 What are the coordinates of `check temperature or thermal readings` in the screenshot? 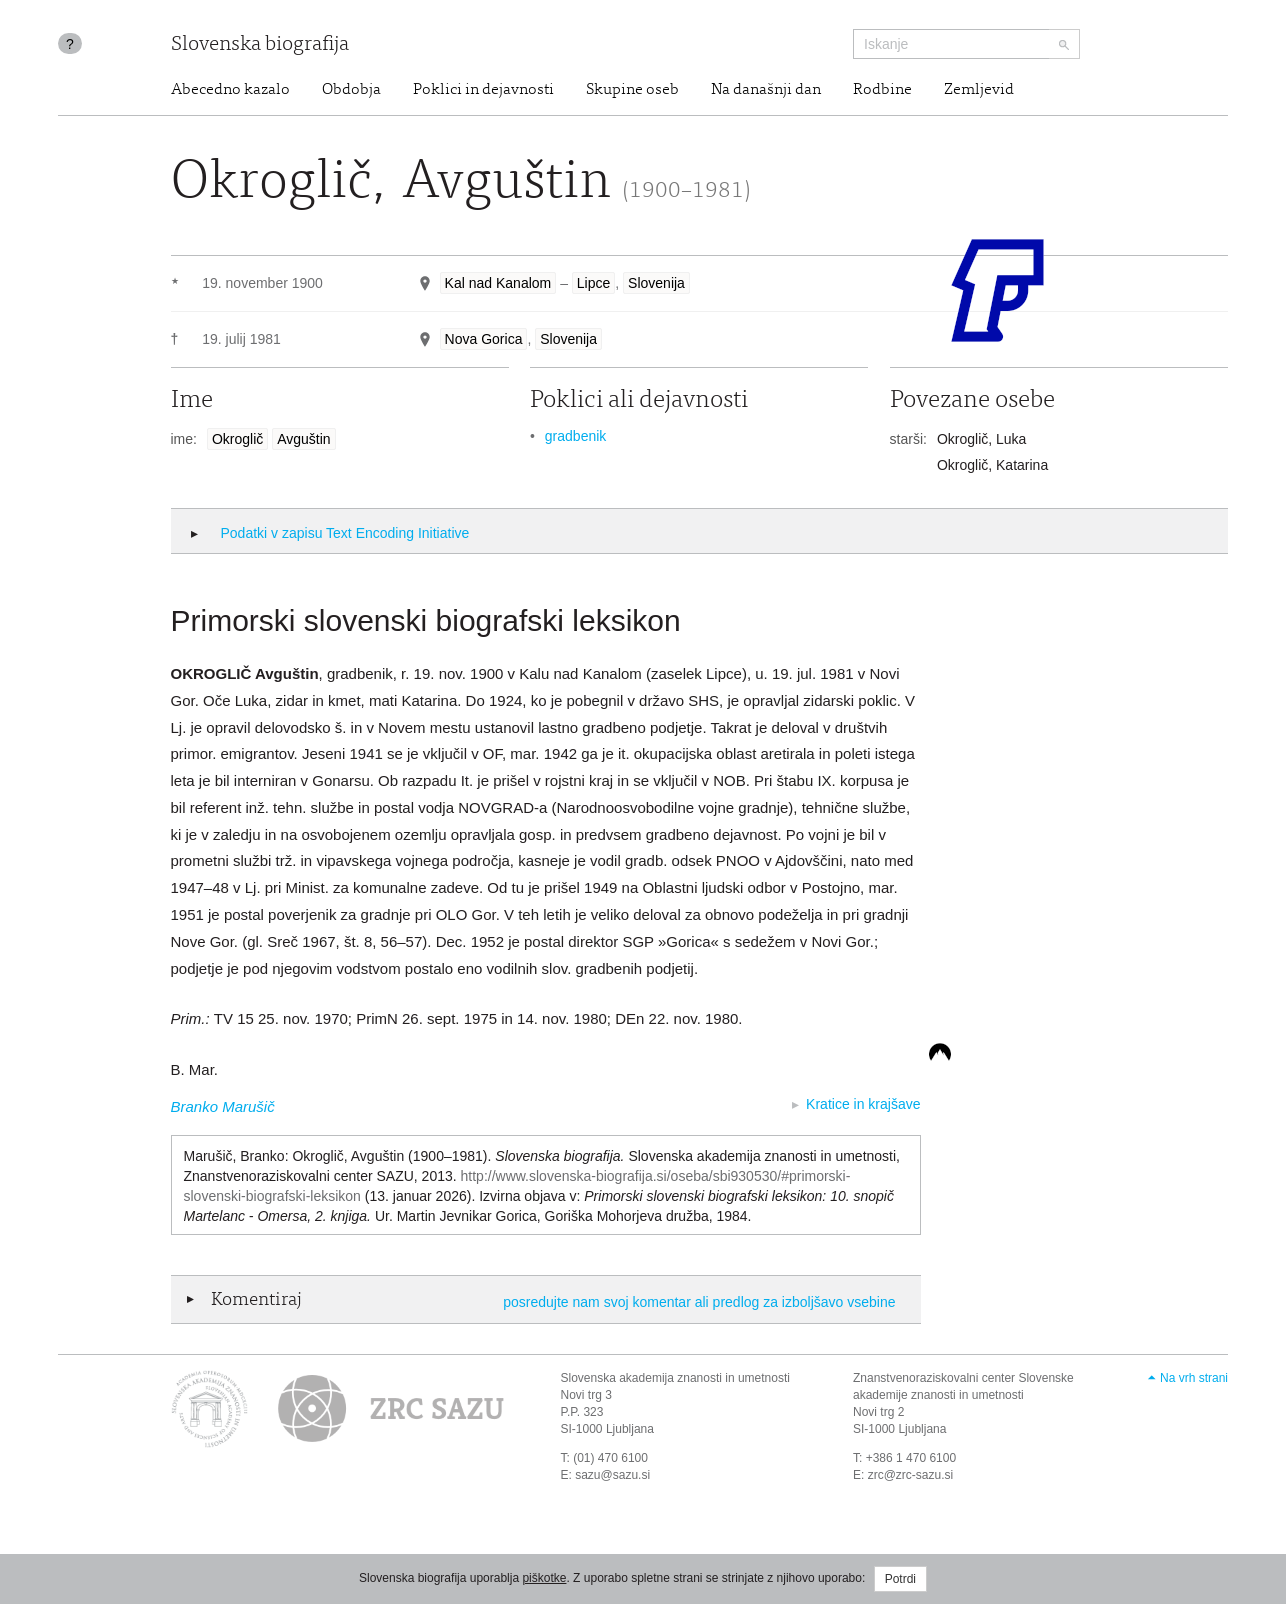 It's located at (997, 290).